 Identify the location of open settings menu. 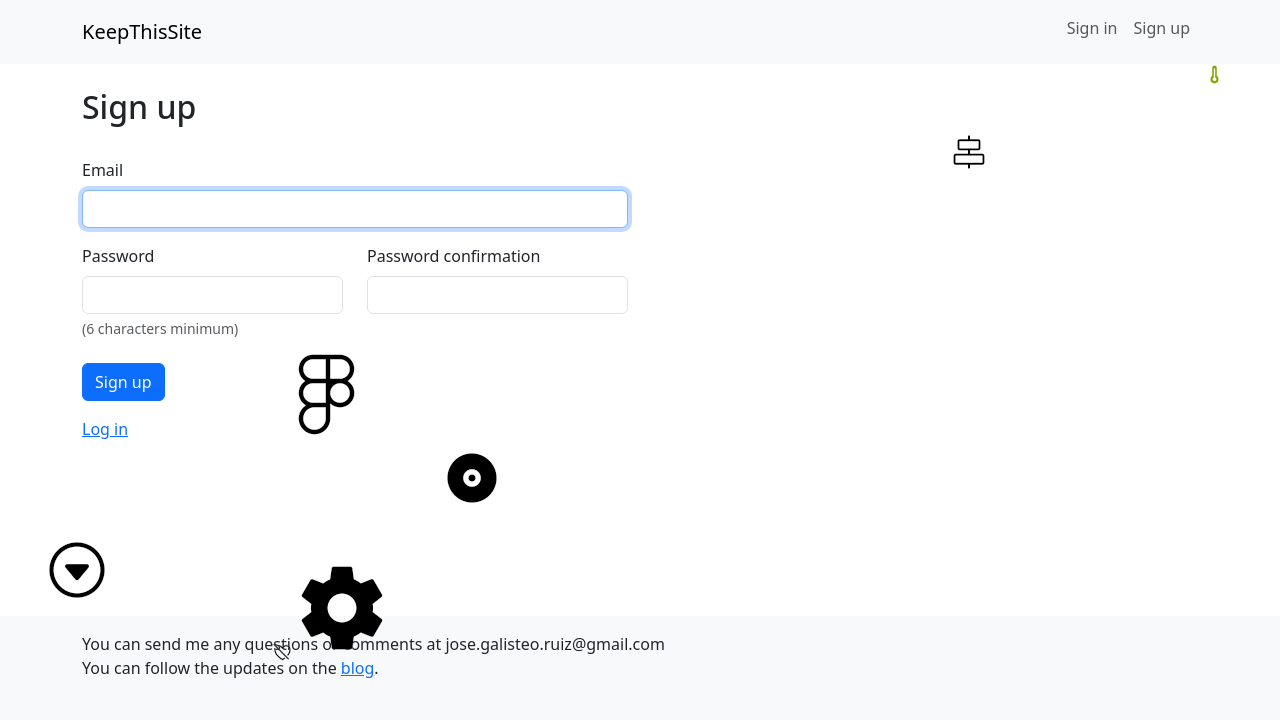
(342, 608).